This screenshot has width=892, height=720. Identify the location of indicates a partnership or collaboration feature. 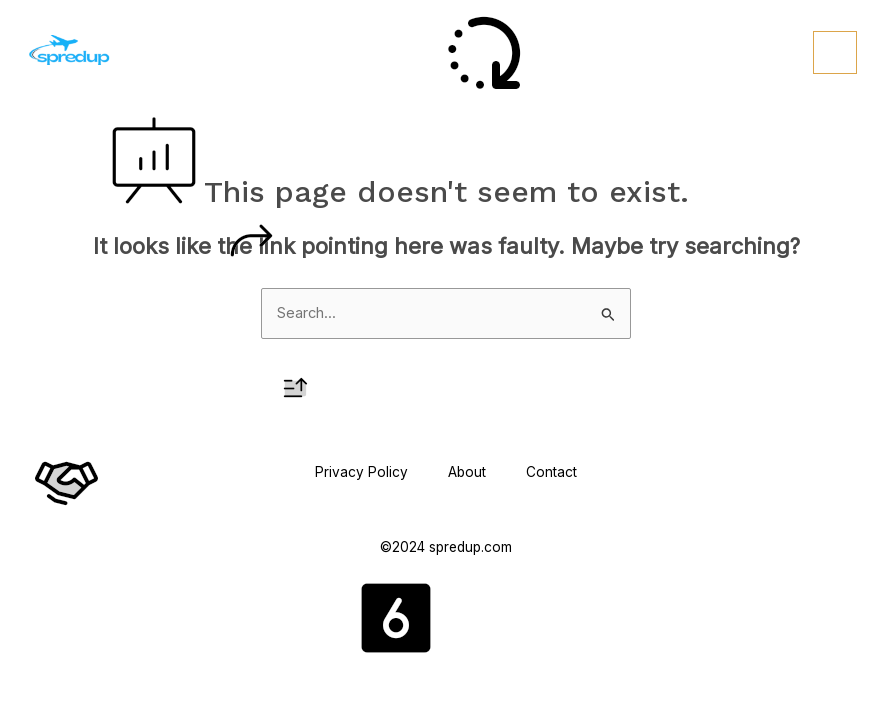
(66, 481).